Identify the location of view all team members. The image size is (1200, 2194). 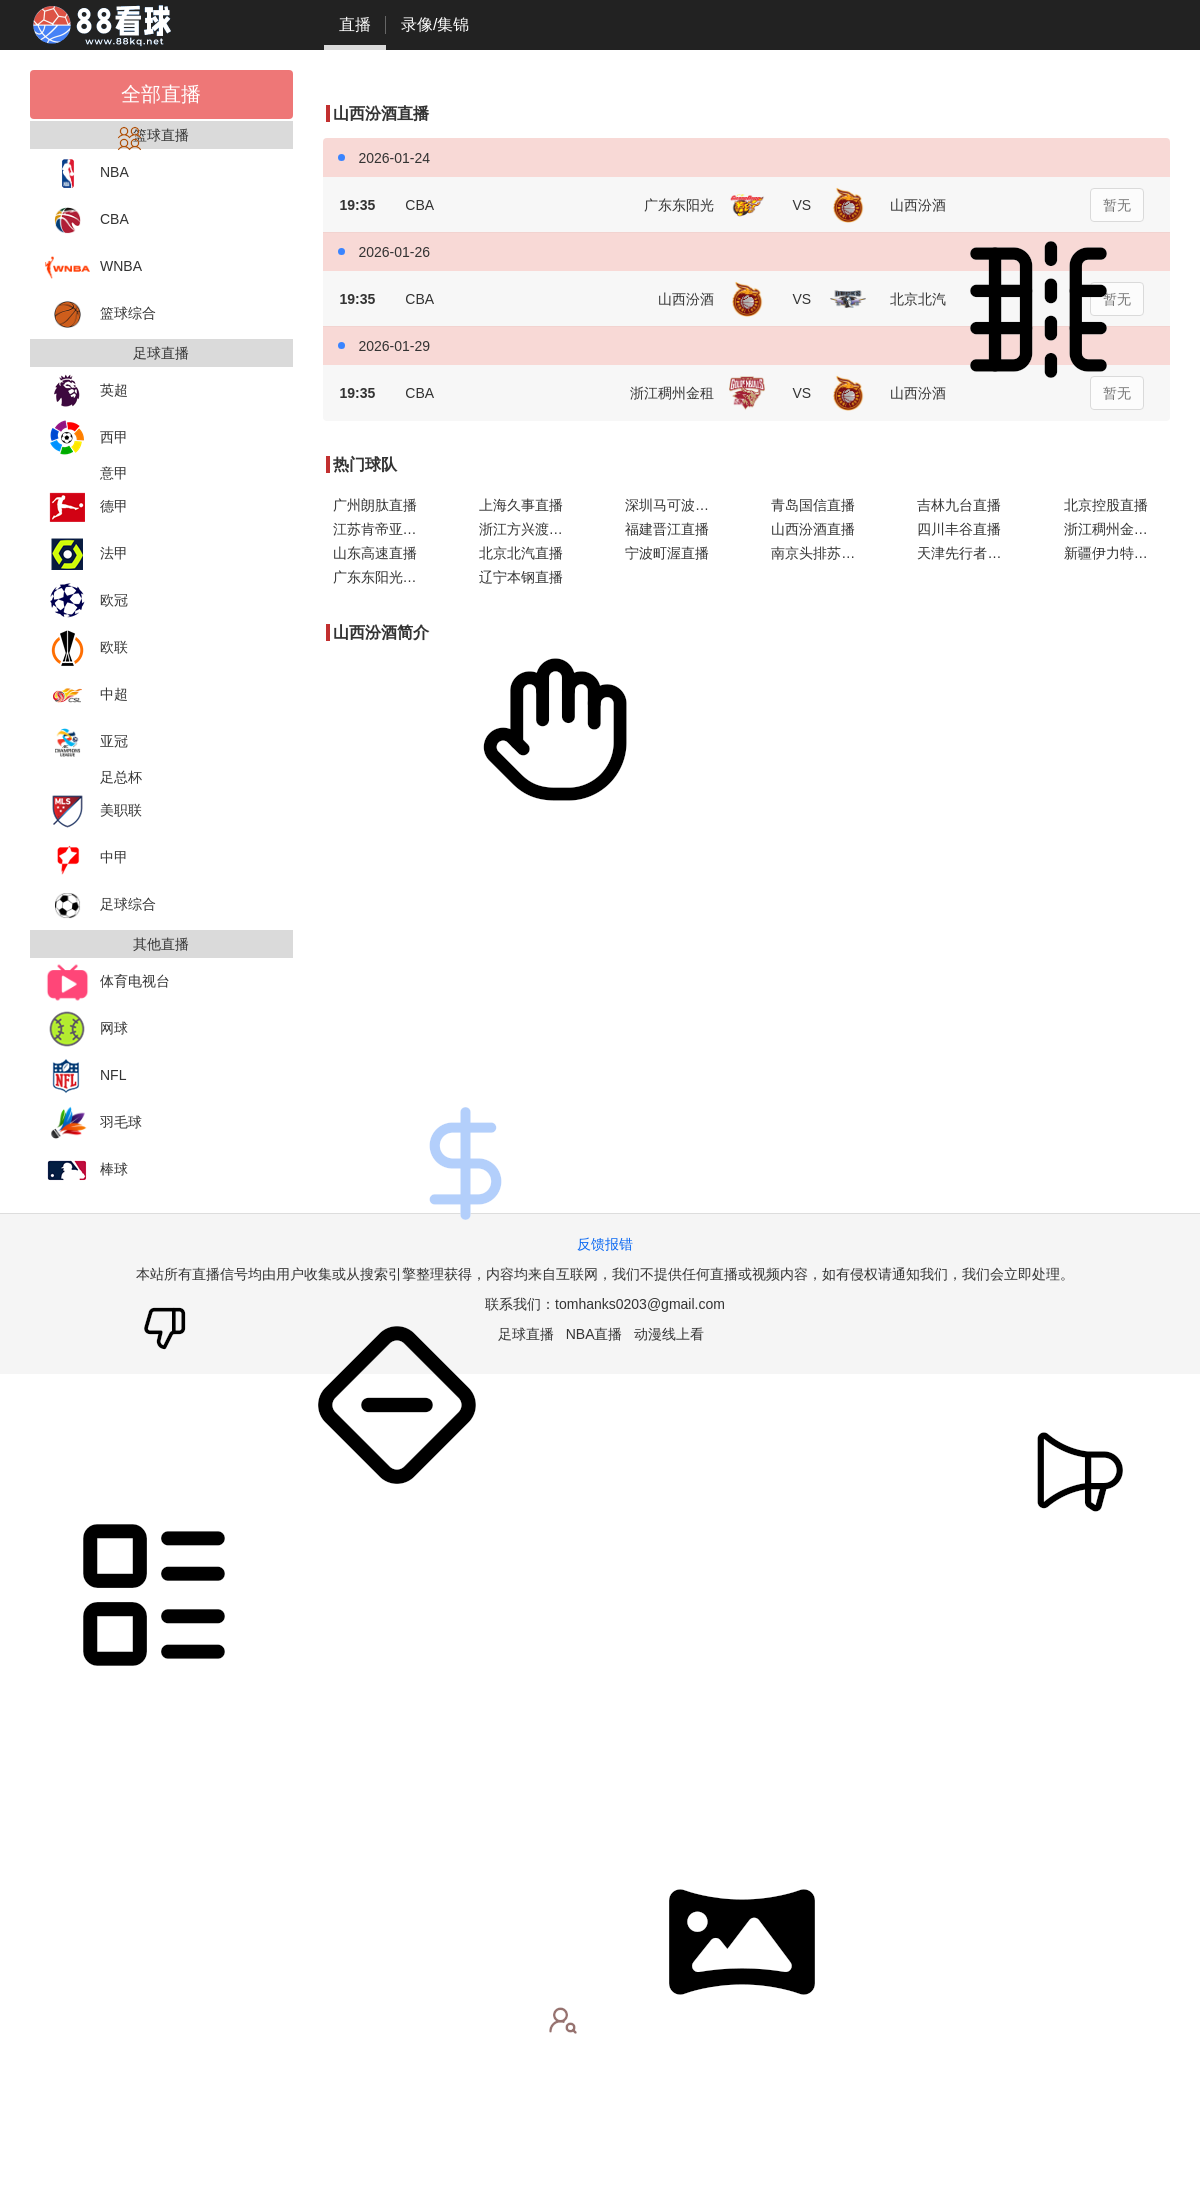
(129, 138).